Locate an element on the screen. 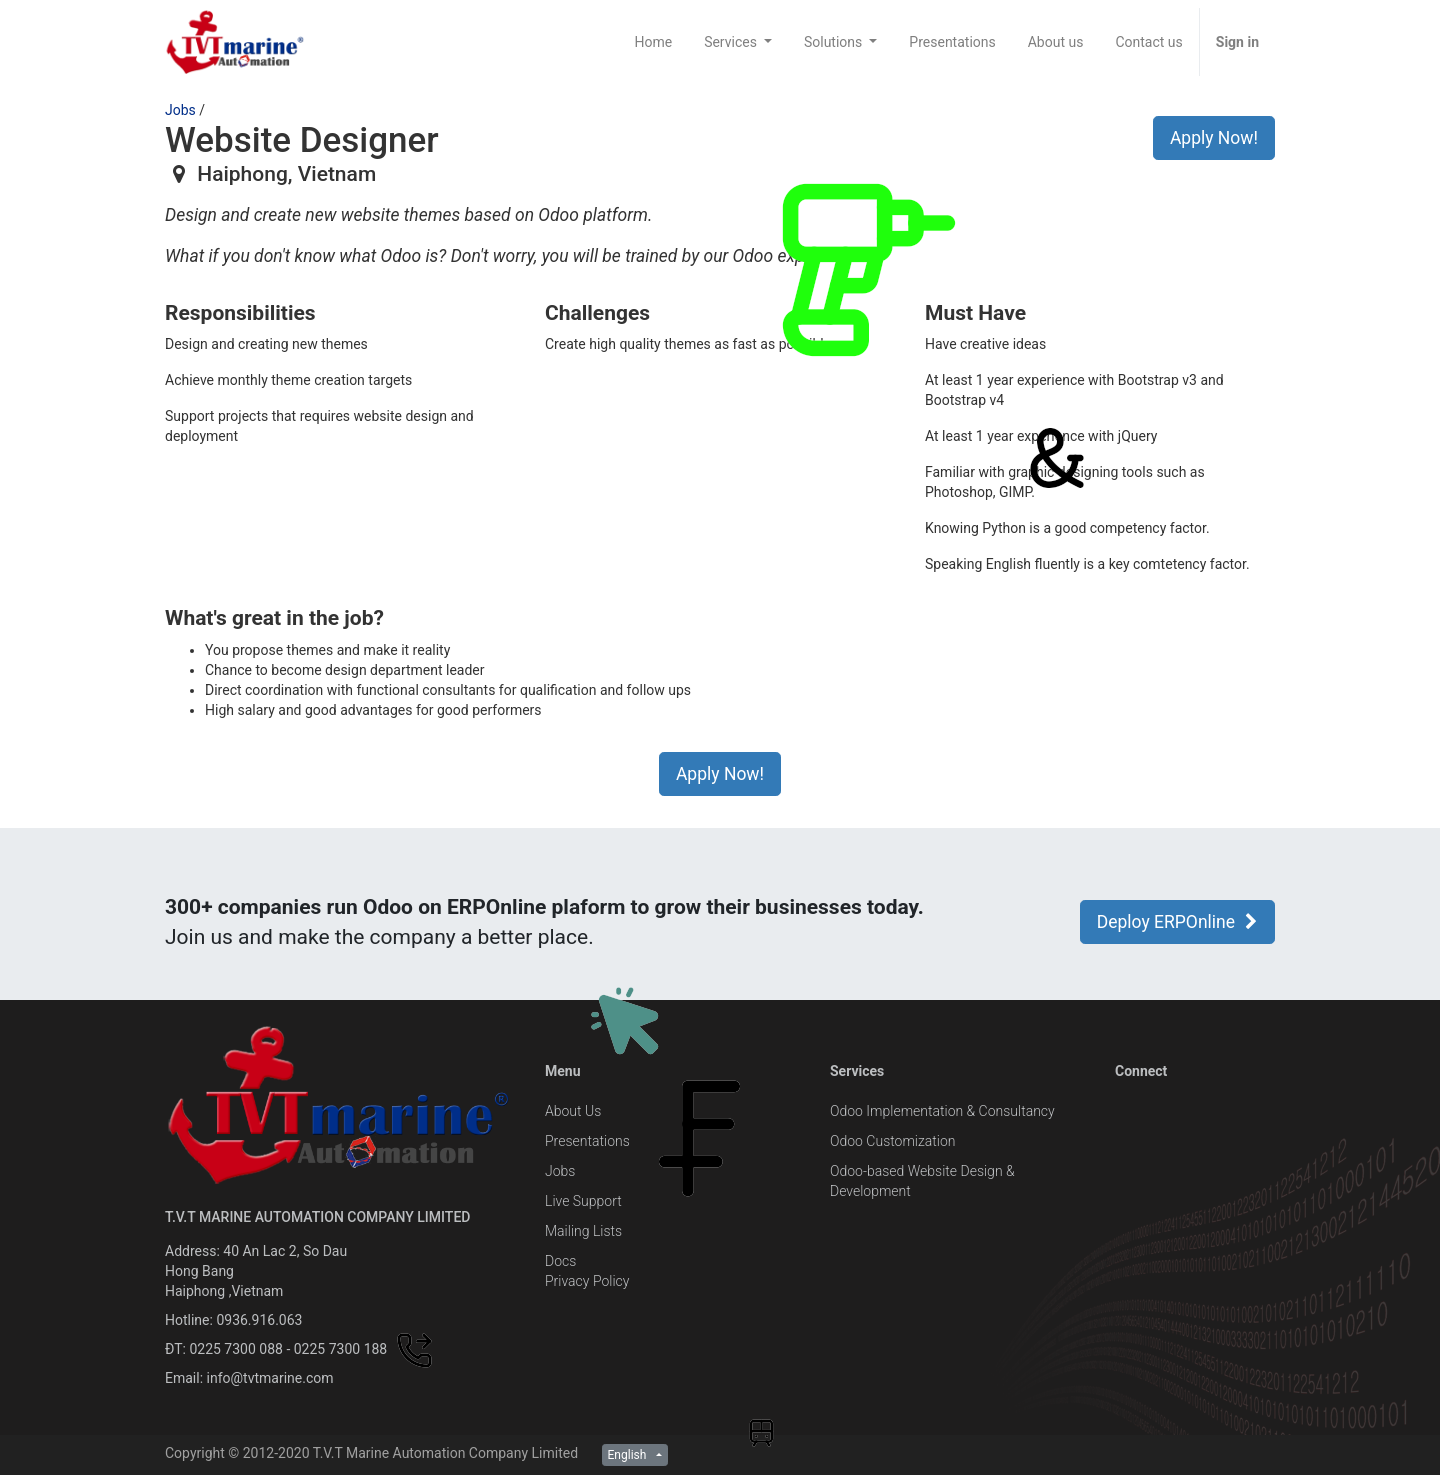  forward a call to another number is located at coordinates (414, 1350).